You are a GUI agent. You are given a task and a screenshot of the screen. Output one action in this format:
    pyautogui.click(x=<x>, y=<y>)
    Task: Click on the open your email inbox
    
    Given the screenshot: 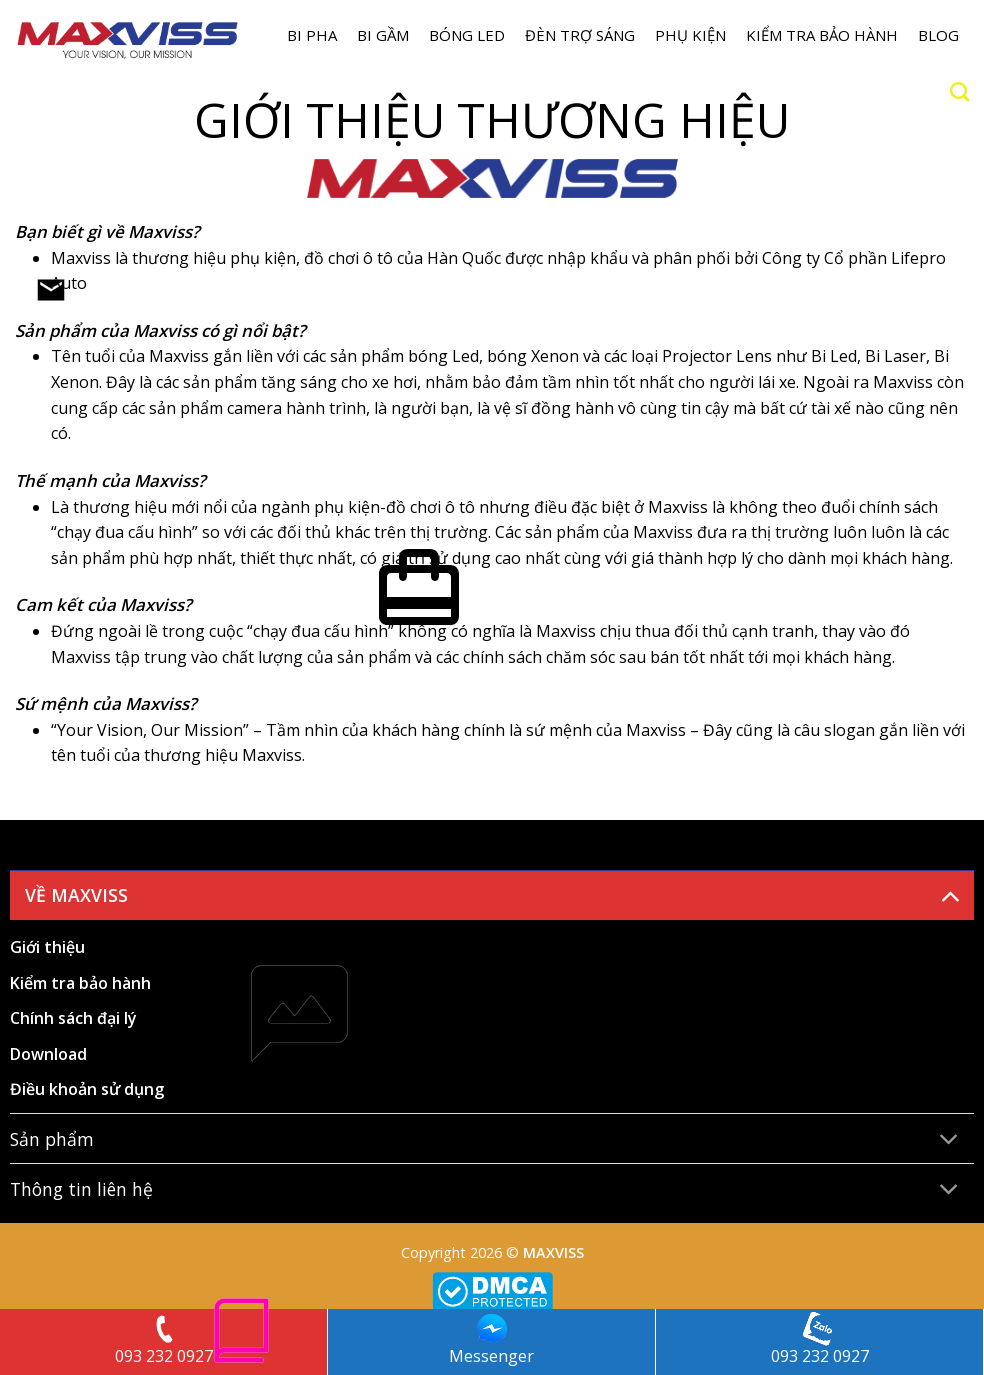 What is the action you would take?
    pyautogui.click(x=51, y=290)
    